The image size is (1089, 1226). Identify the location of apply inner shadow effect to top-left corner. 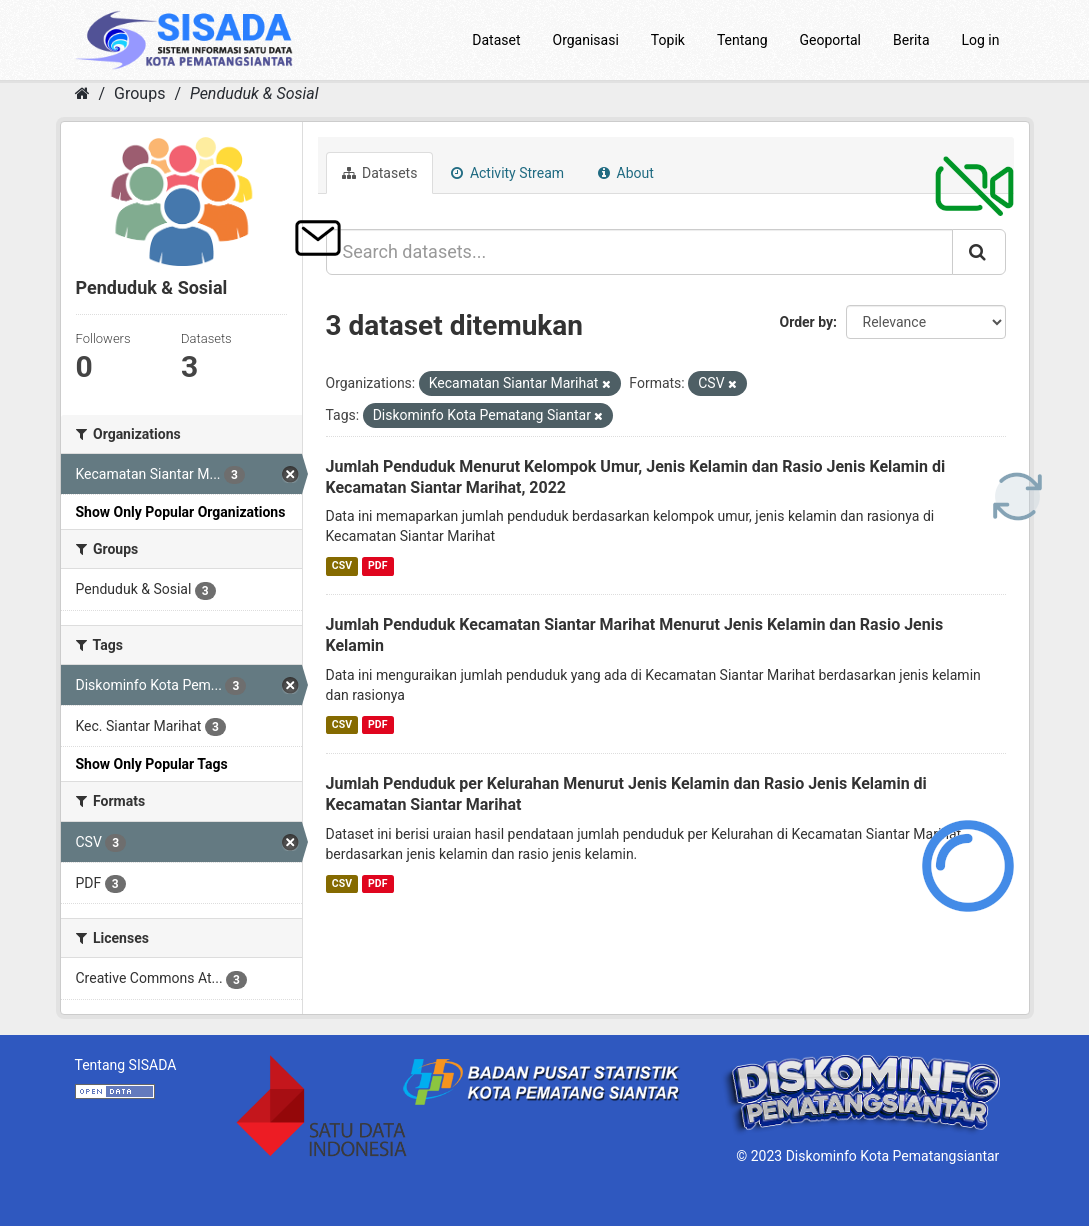
(968, 866).